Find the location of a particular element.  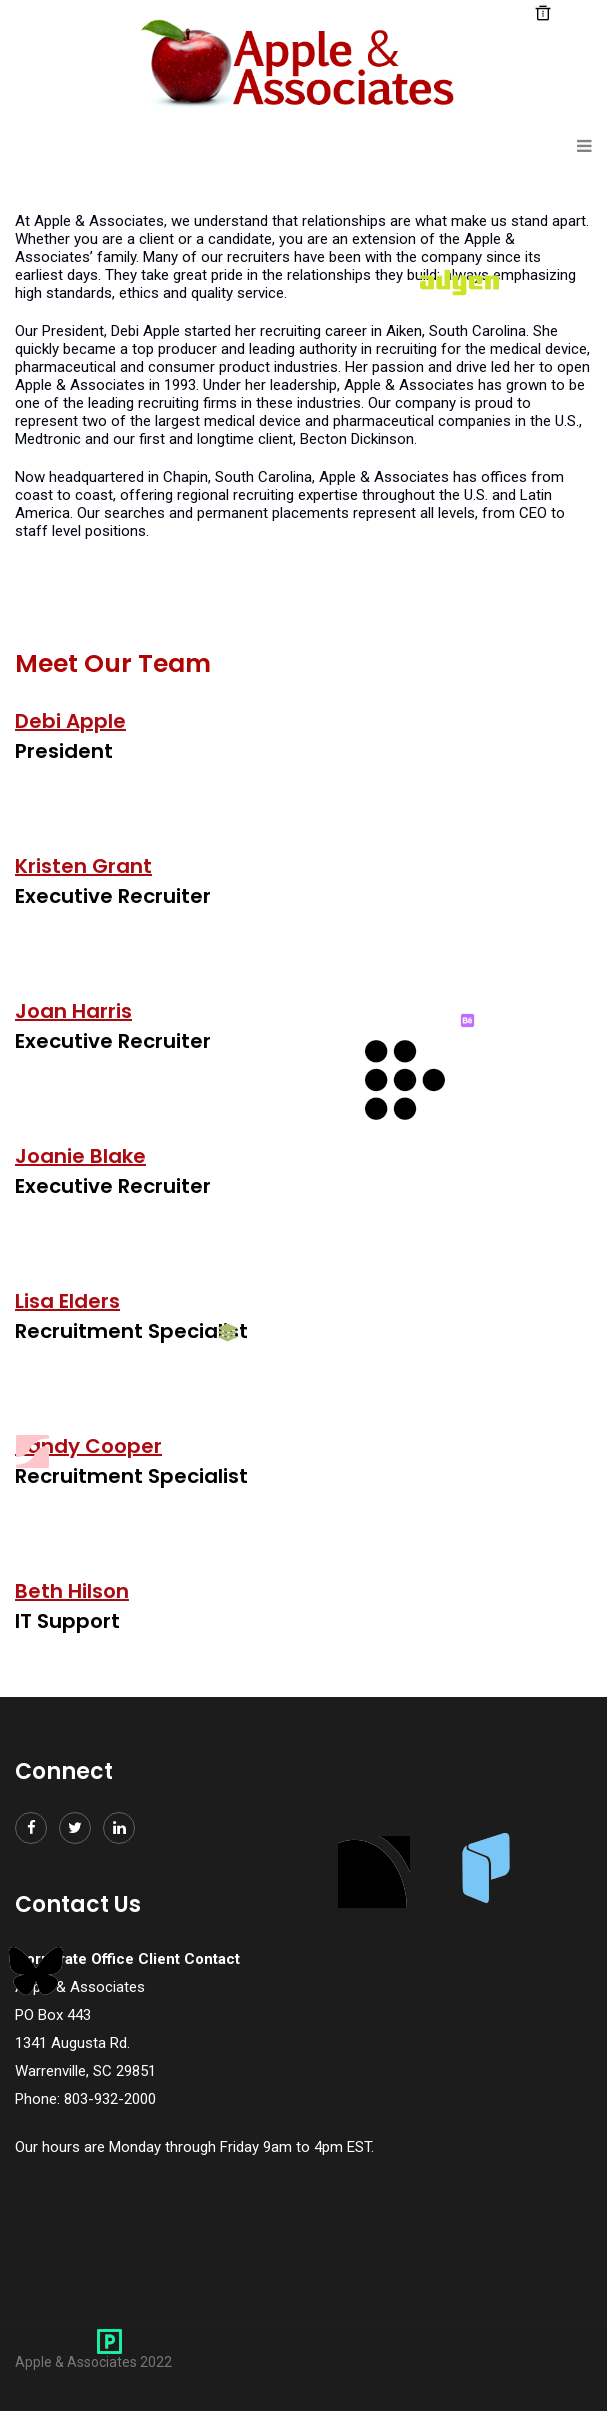

open the mubi streaming app is located at coordinates (405, 1080).